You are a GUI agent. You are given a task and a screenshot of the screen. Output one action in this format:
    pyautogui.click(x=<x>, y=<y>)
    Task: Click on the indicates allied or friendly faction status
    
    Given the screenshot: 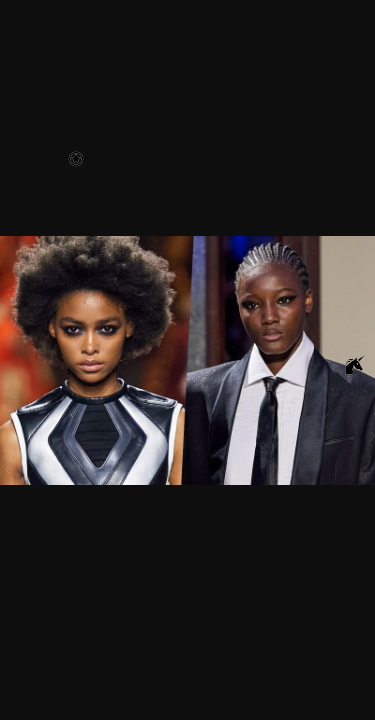 What is the action you would take?
    pyautogui.click(x=76, y=159)
    